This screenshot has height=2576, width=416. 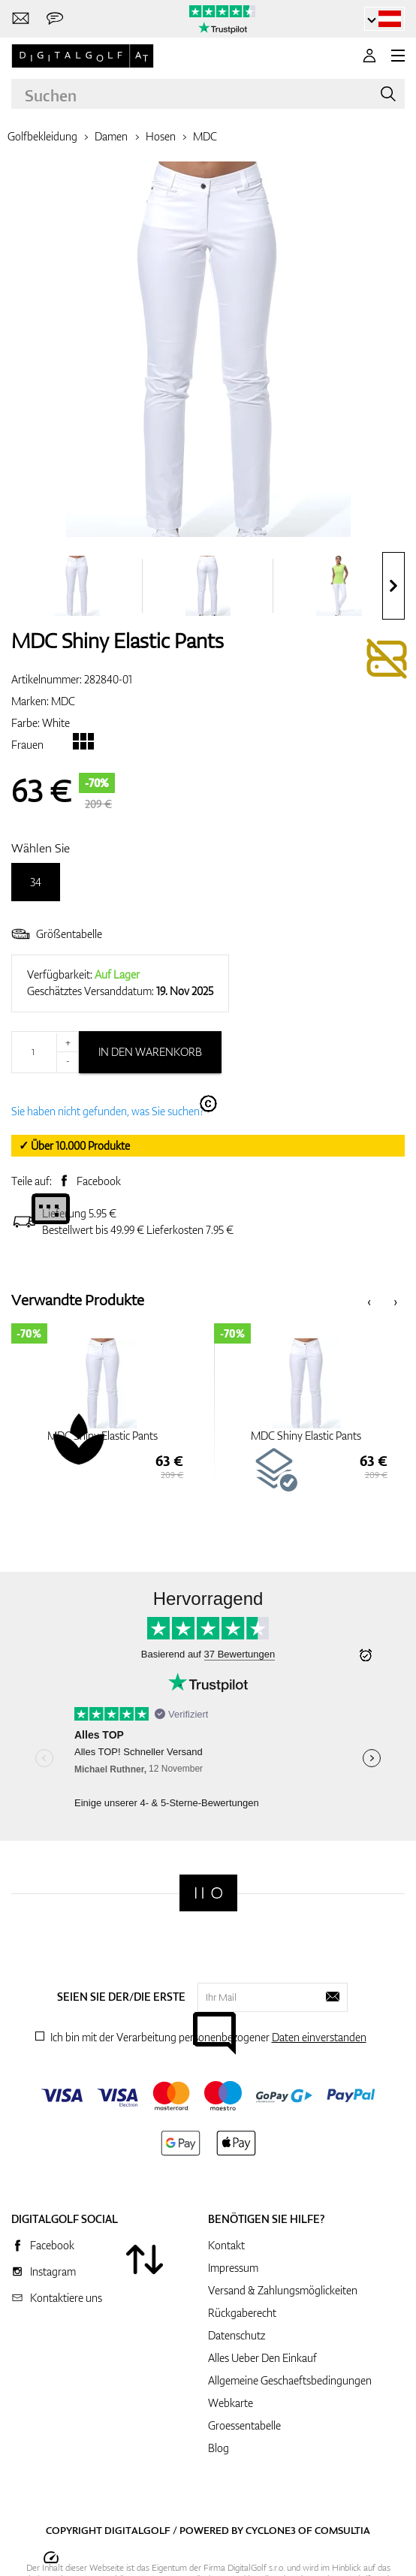 I want to click on open comments or discussion thread, so click(x=214, y=2033).